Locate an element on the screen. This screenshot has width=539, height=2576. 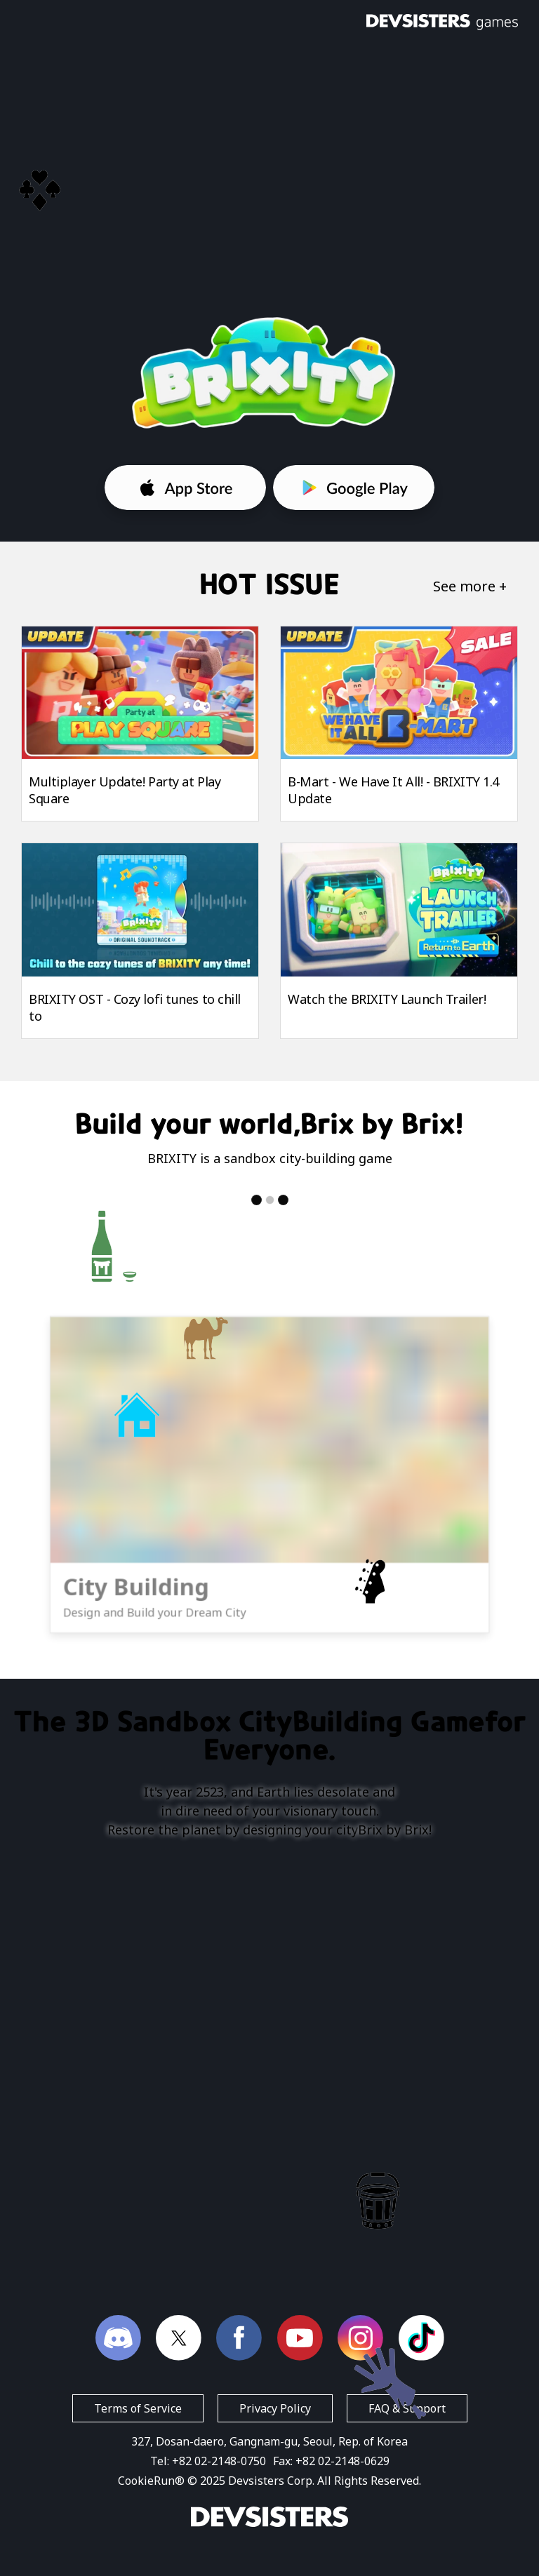
access card games or poker section is located at coordinates (39, 190).